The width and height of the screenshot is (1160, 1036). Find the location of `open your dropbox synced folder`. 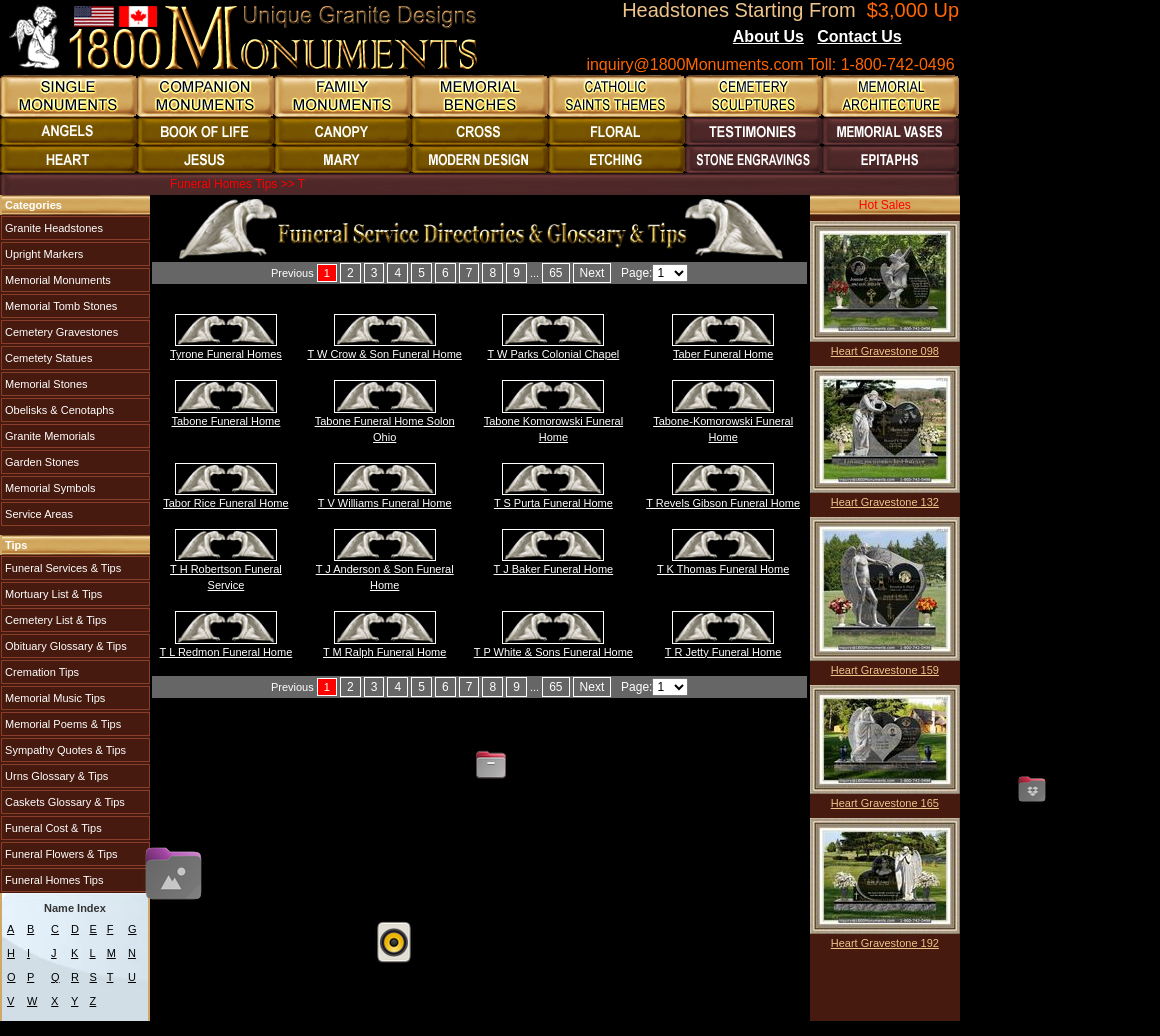

open your dropbox synced folder is located at coordinates (1032, 789).